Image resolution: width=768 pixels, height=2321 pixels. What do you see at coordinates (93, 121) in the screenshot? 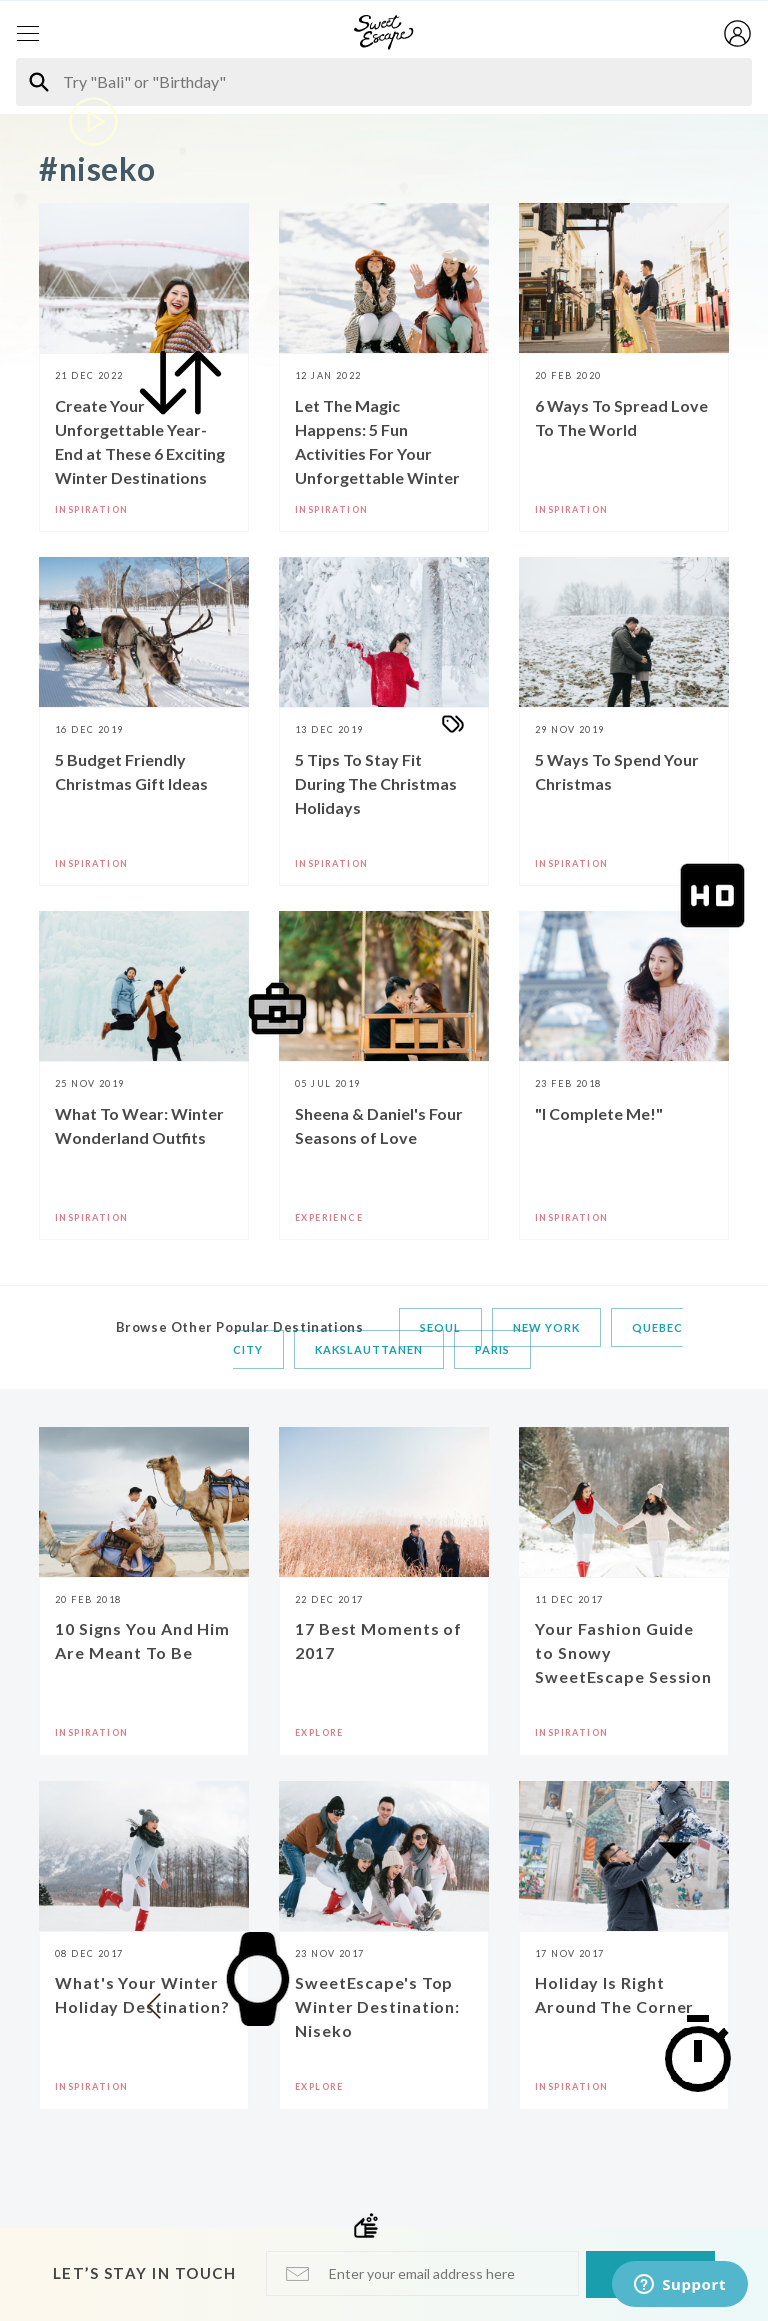
I see `play media or video content` at bounding box center [93, 121].